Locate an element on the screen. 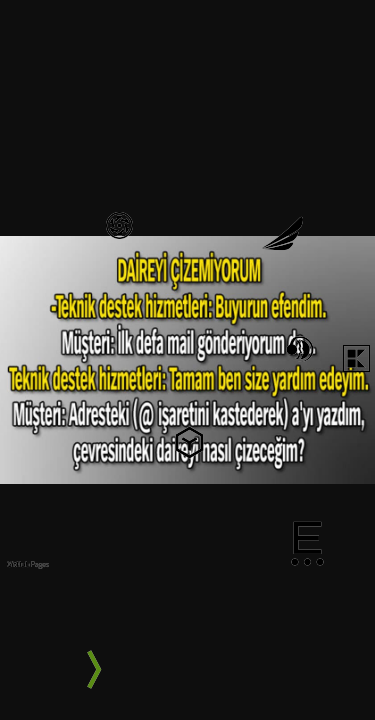 This screenshot has width=375, height=720. open teamspeak voice chat application is located at coordinates (300, 349).